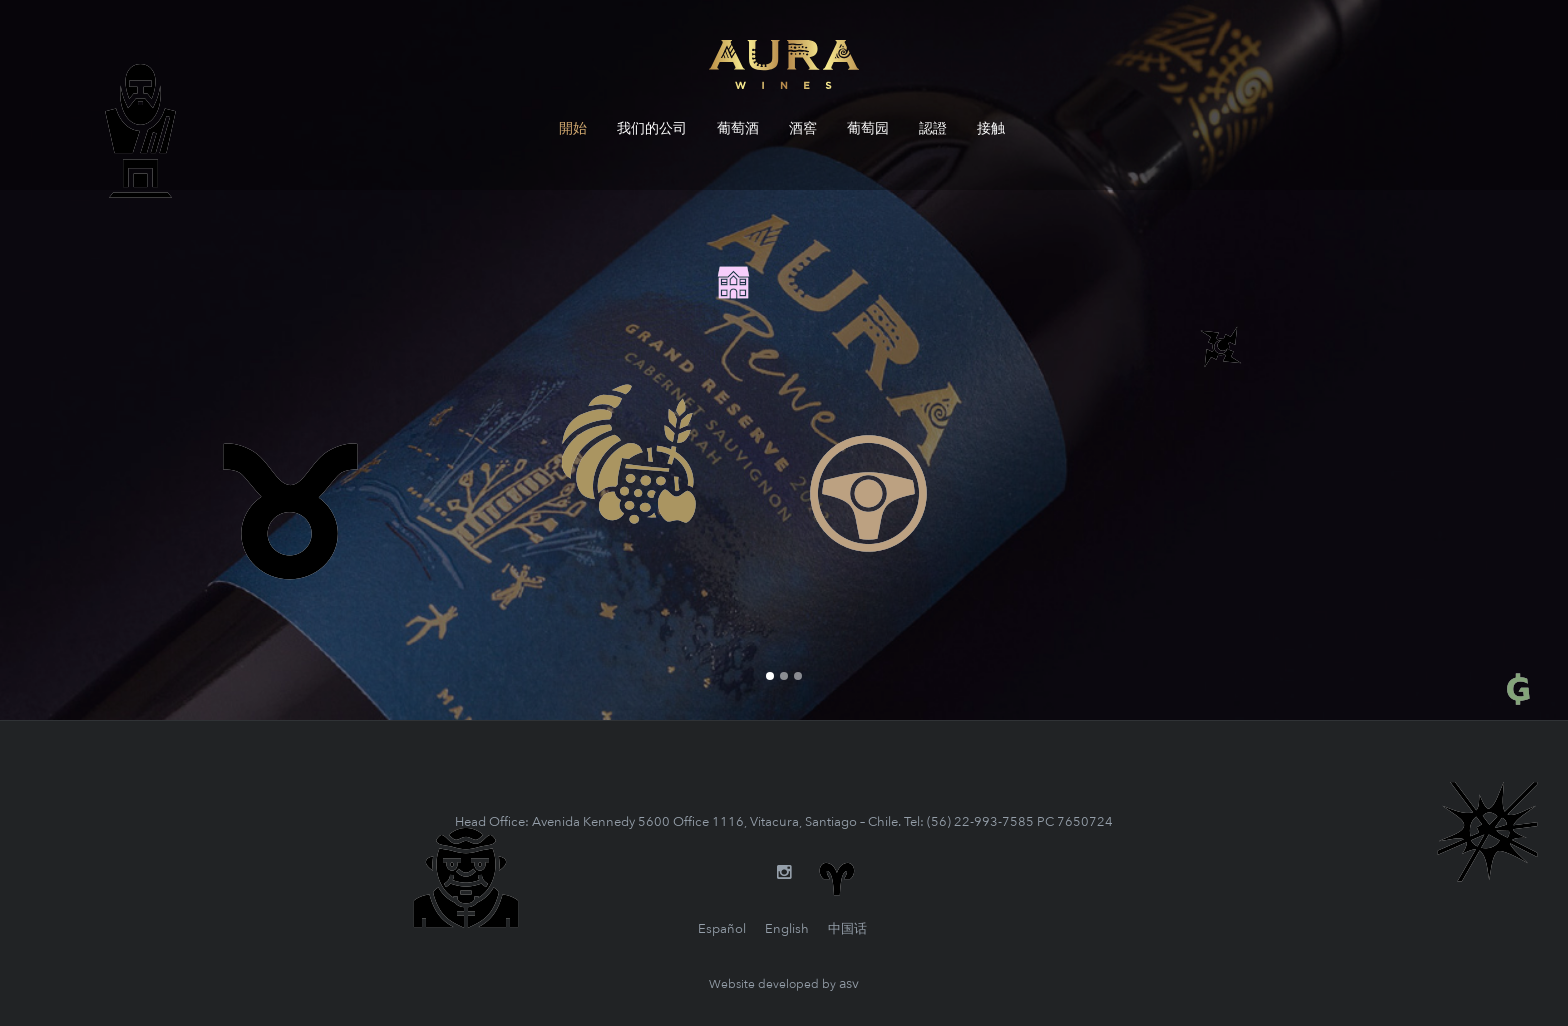 The width and height of the screenshot is (1568, 1026). Describe the element at coordinates (868, 493) in the screenshot. I see `access driving or vehicle controls` at that location.